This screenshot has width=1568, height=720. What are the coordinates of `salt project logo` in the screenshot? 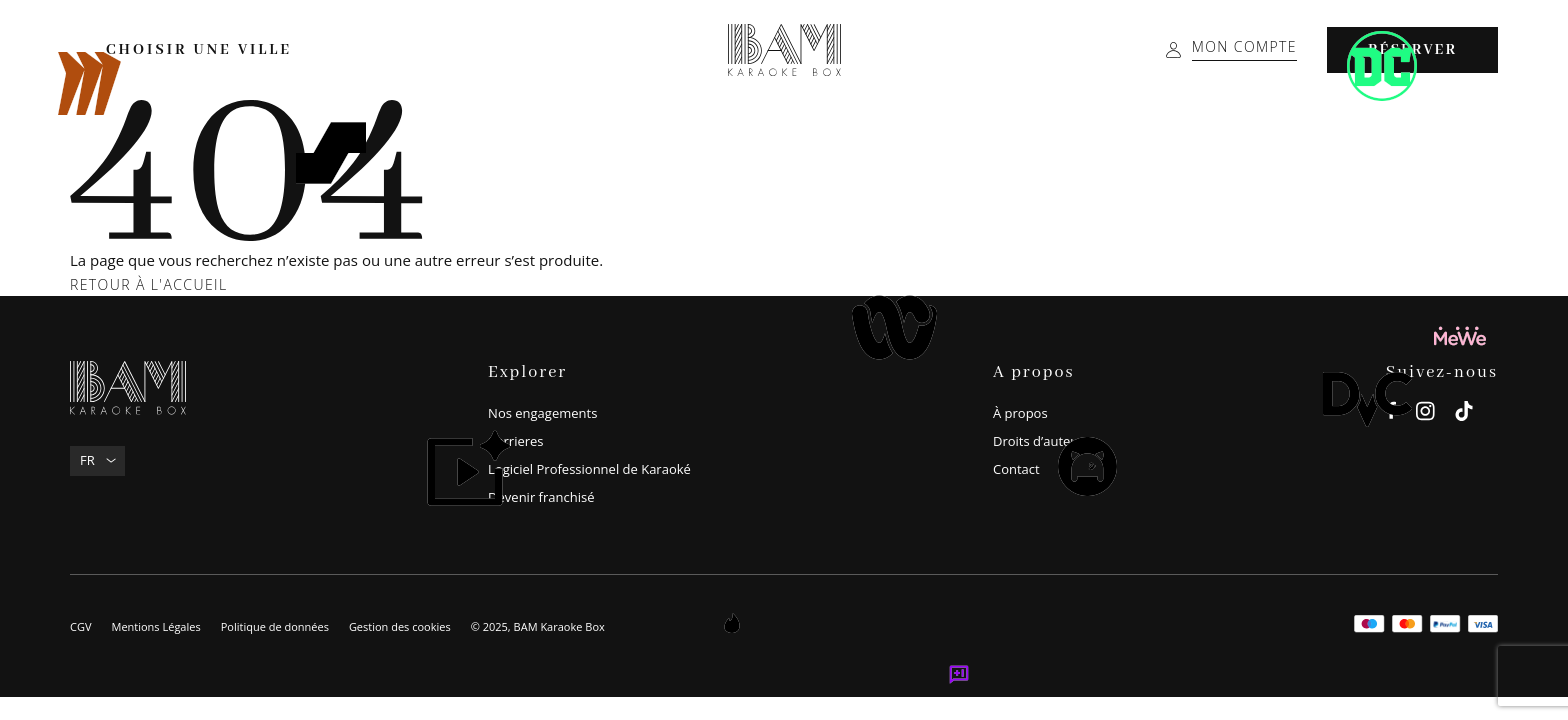 It's located at (331, 153).